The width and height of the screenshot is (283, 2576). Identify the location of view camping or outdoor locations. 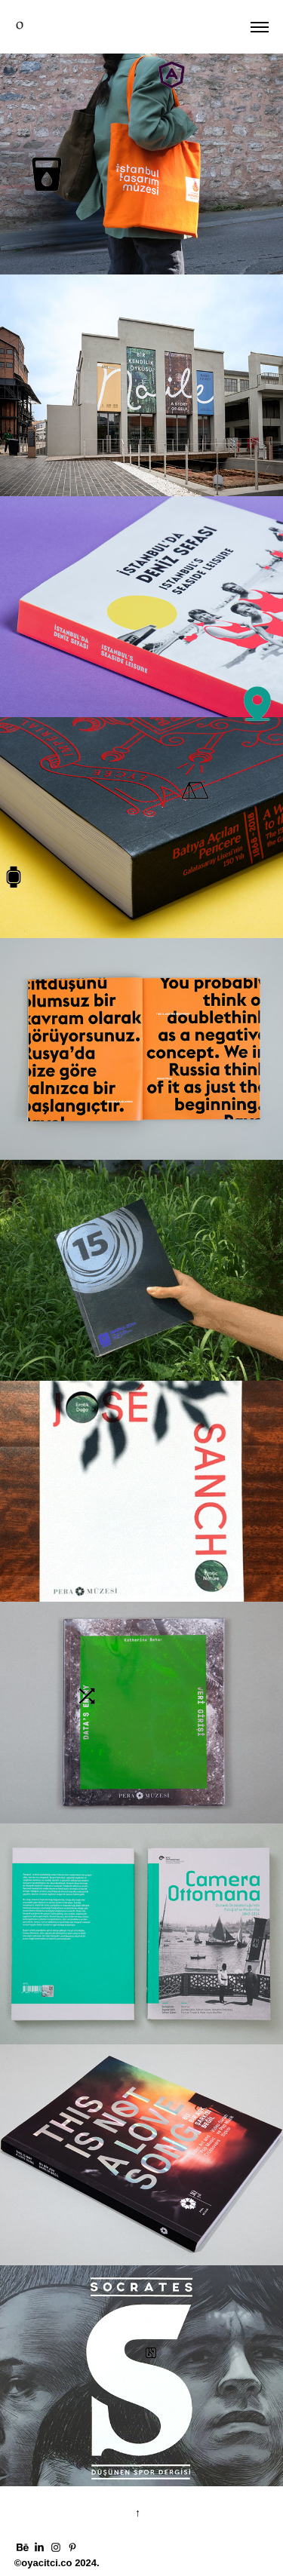
(195, 791).